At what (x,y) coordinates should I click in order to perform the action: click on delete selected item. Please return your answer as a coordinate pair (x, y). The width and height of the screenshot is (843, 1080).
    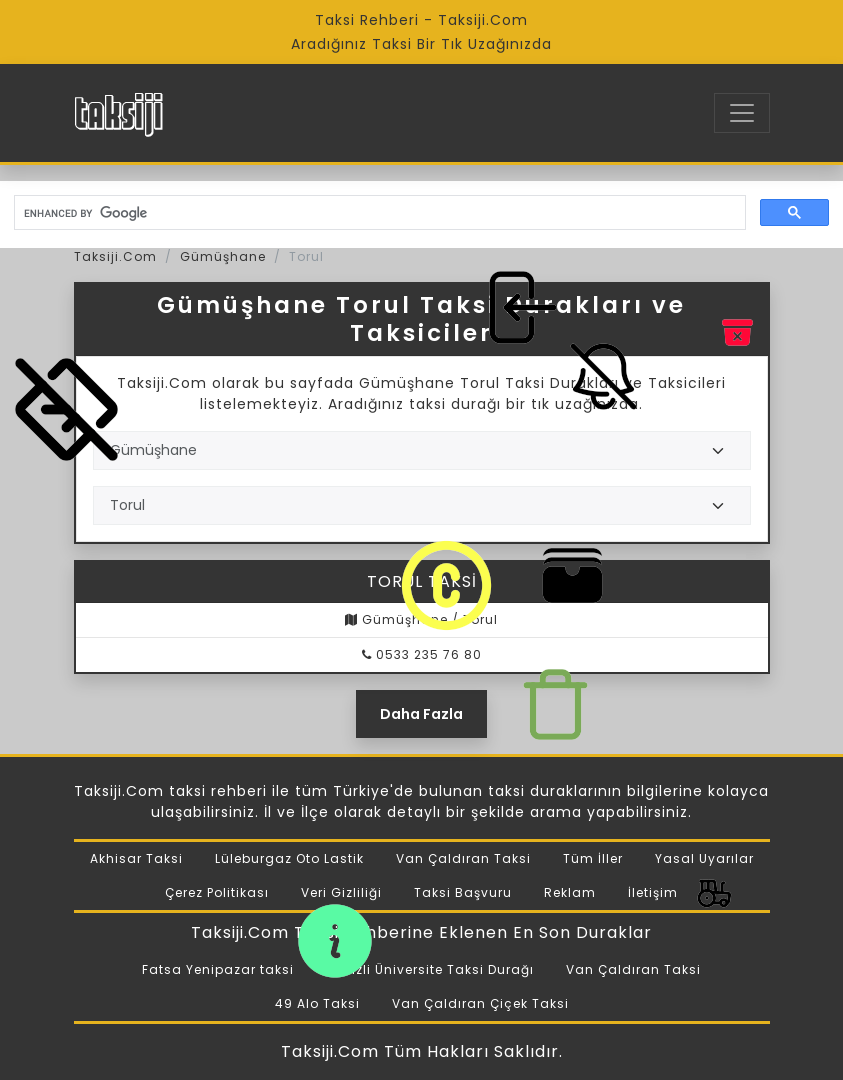
    Looking at the image, I should click on (555, 704).